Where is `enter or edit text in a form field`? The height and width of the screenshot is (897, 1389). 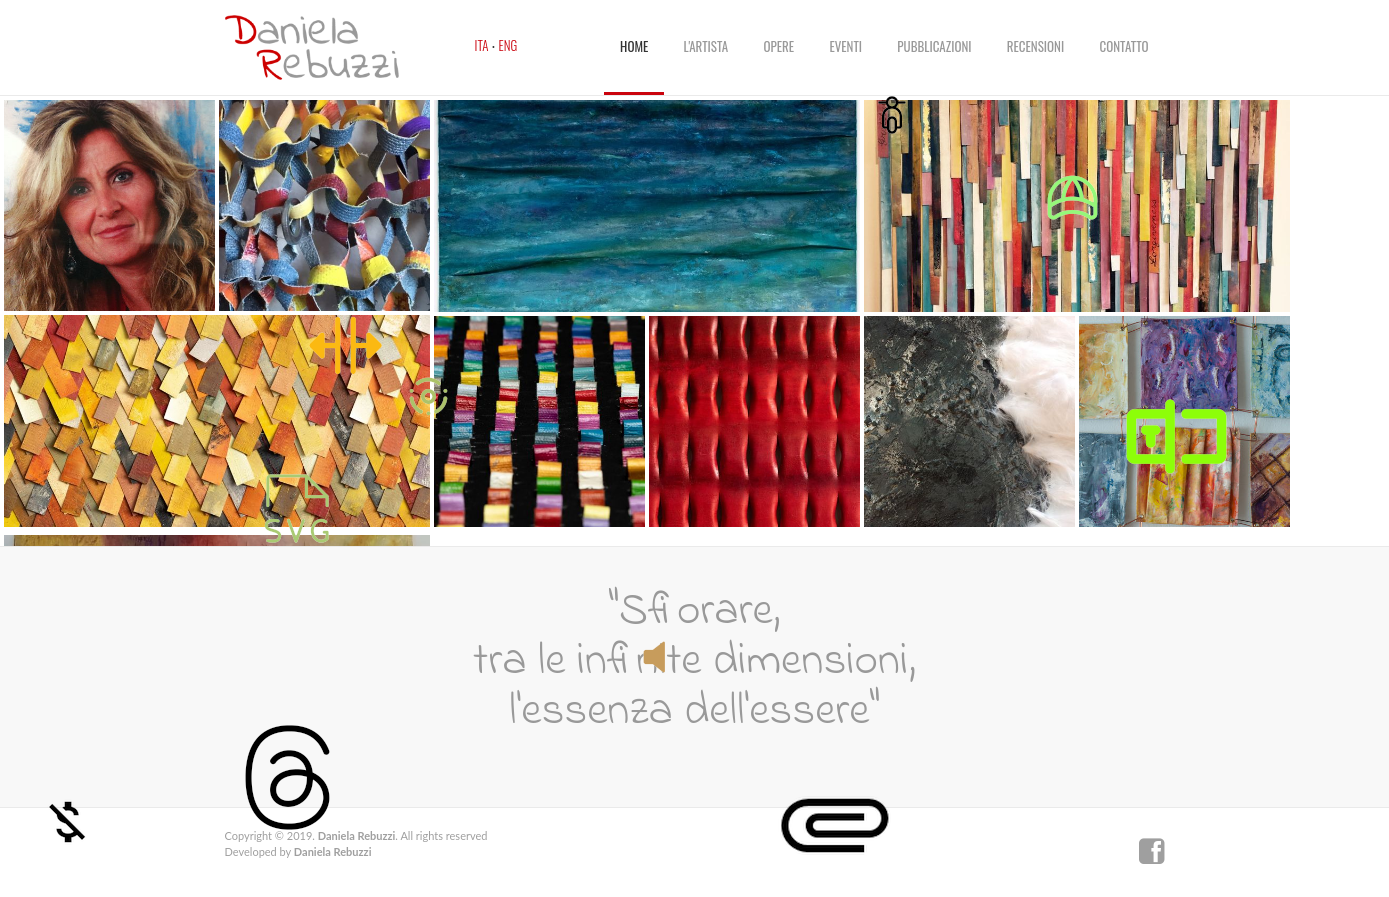
enter or edit text in a form field is located at coordinates (1176, 436).